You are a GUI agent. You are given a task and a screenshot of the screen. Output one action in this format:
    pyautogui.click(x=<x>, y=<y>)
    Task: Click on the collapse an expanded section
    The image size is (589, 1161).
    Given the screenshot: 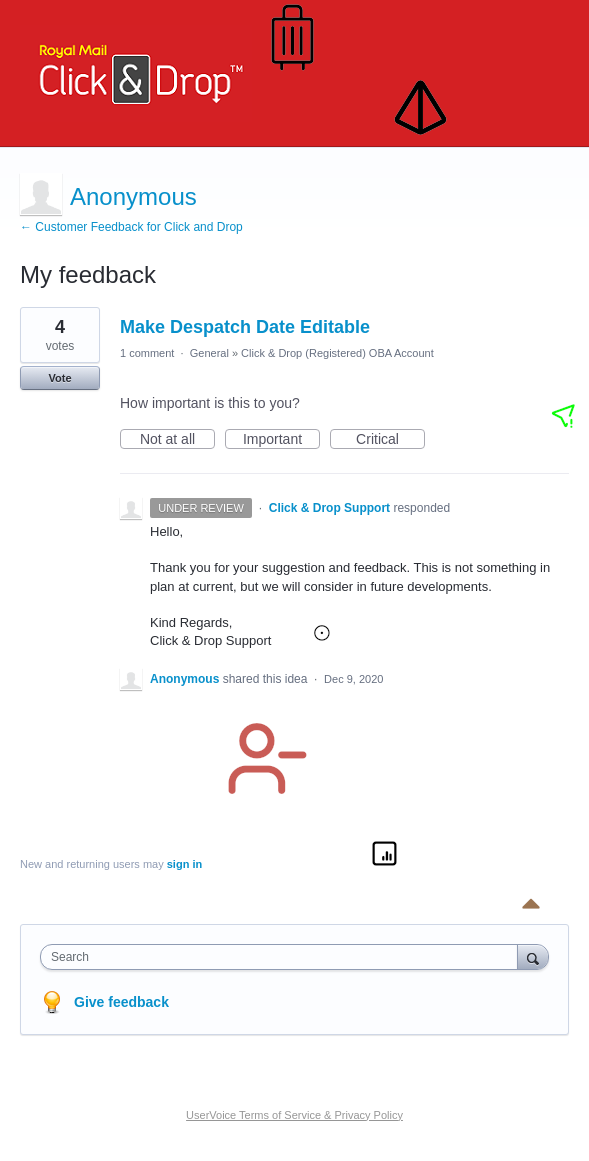 What is the action you would take?
    pyautogui.click(x=531, y=905)
    